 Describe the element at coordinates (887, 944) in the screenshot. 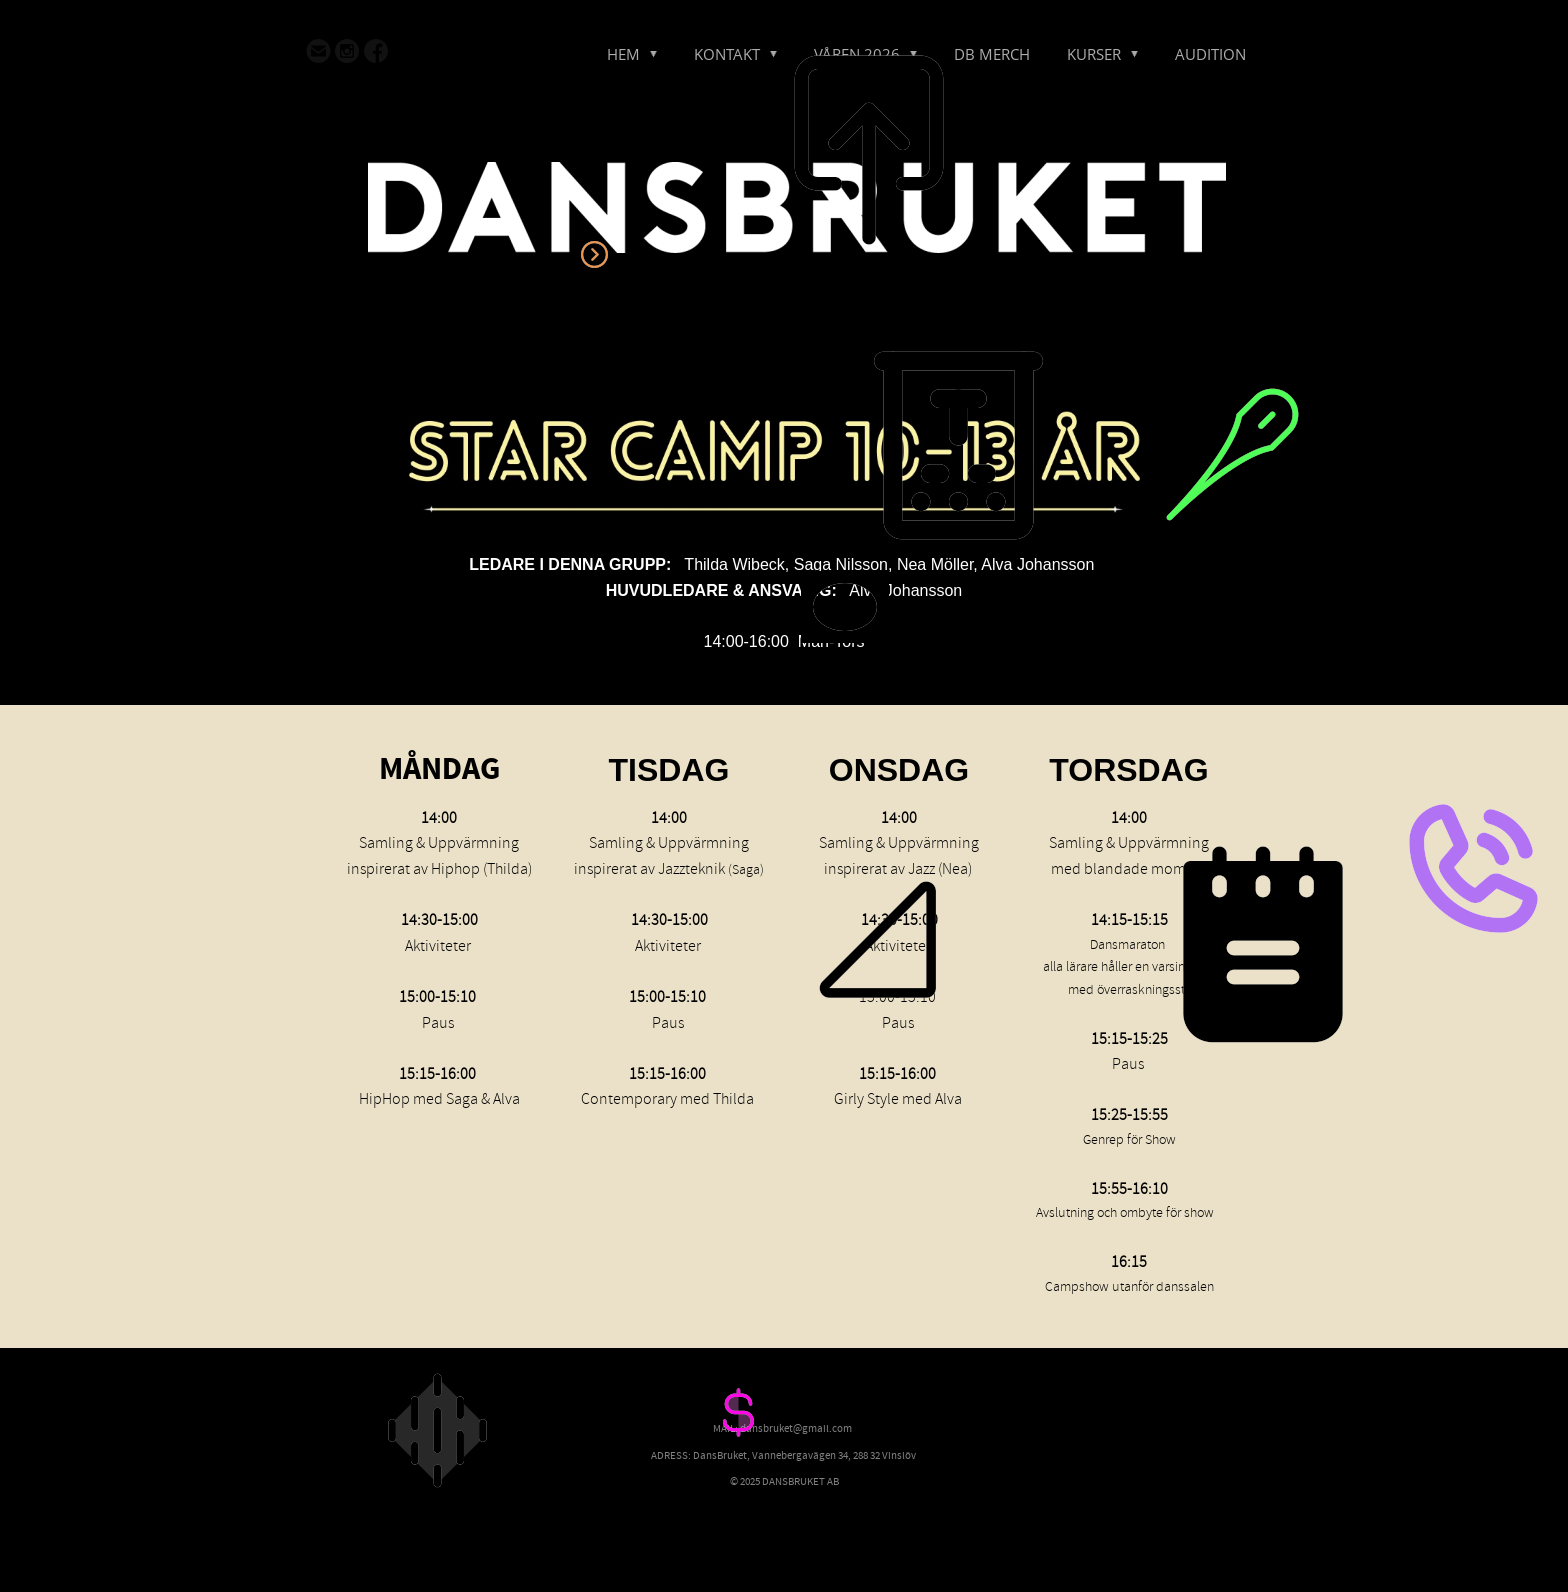

I see `indicates no cellular signal available` at that location.